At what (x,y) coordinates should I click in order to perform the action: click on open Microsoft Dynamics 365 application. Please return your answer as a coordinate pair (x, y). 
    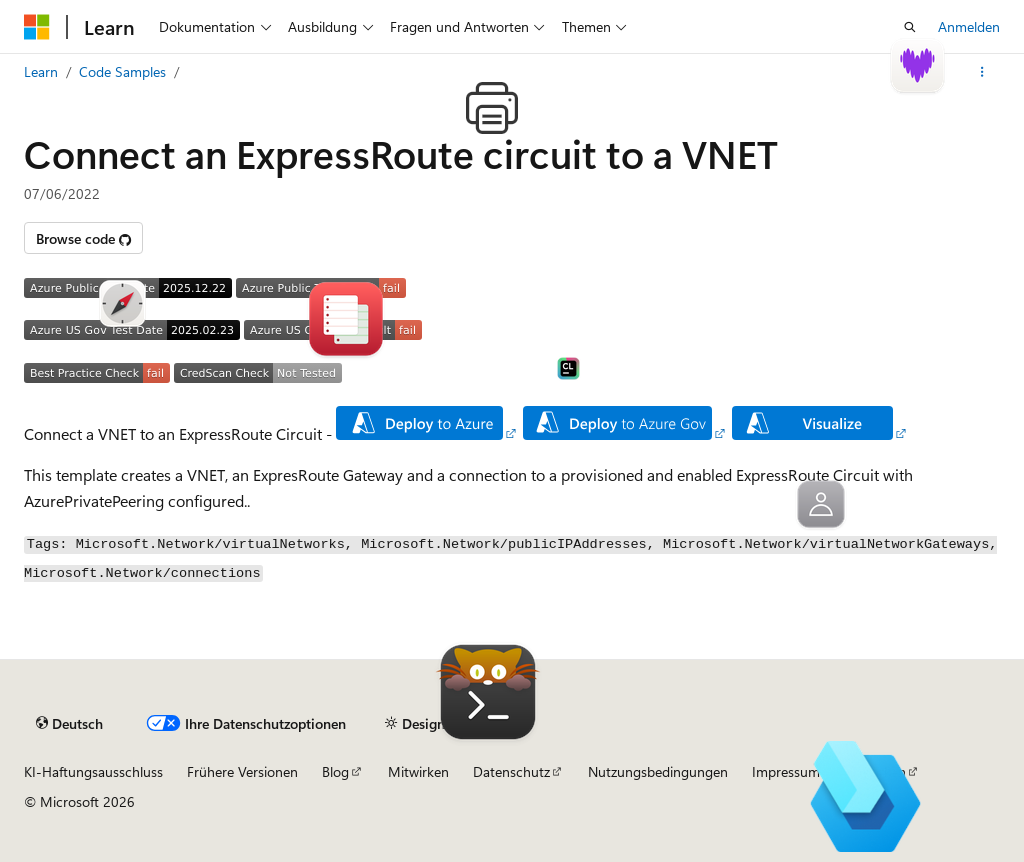
    Looking at the image, I should click on (865, 796).